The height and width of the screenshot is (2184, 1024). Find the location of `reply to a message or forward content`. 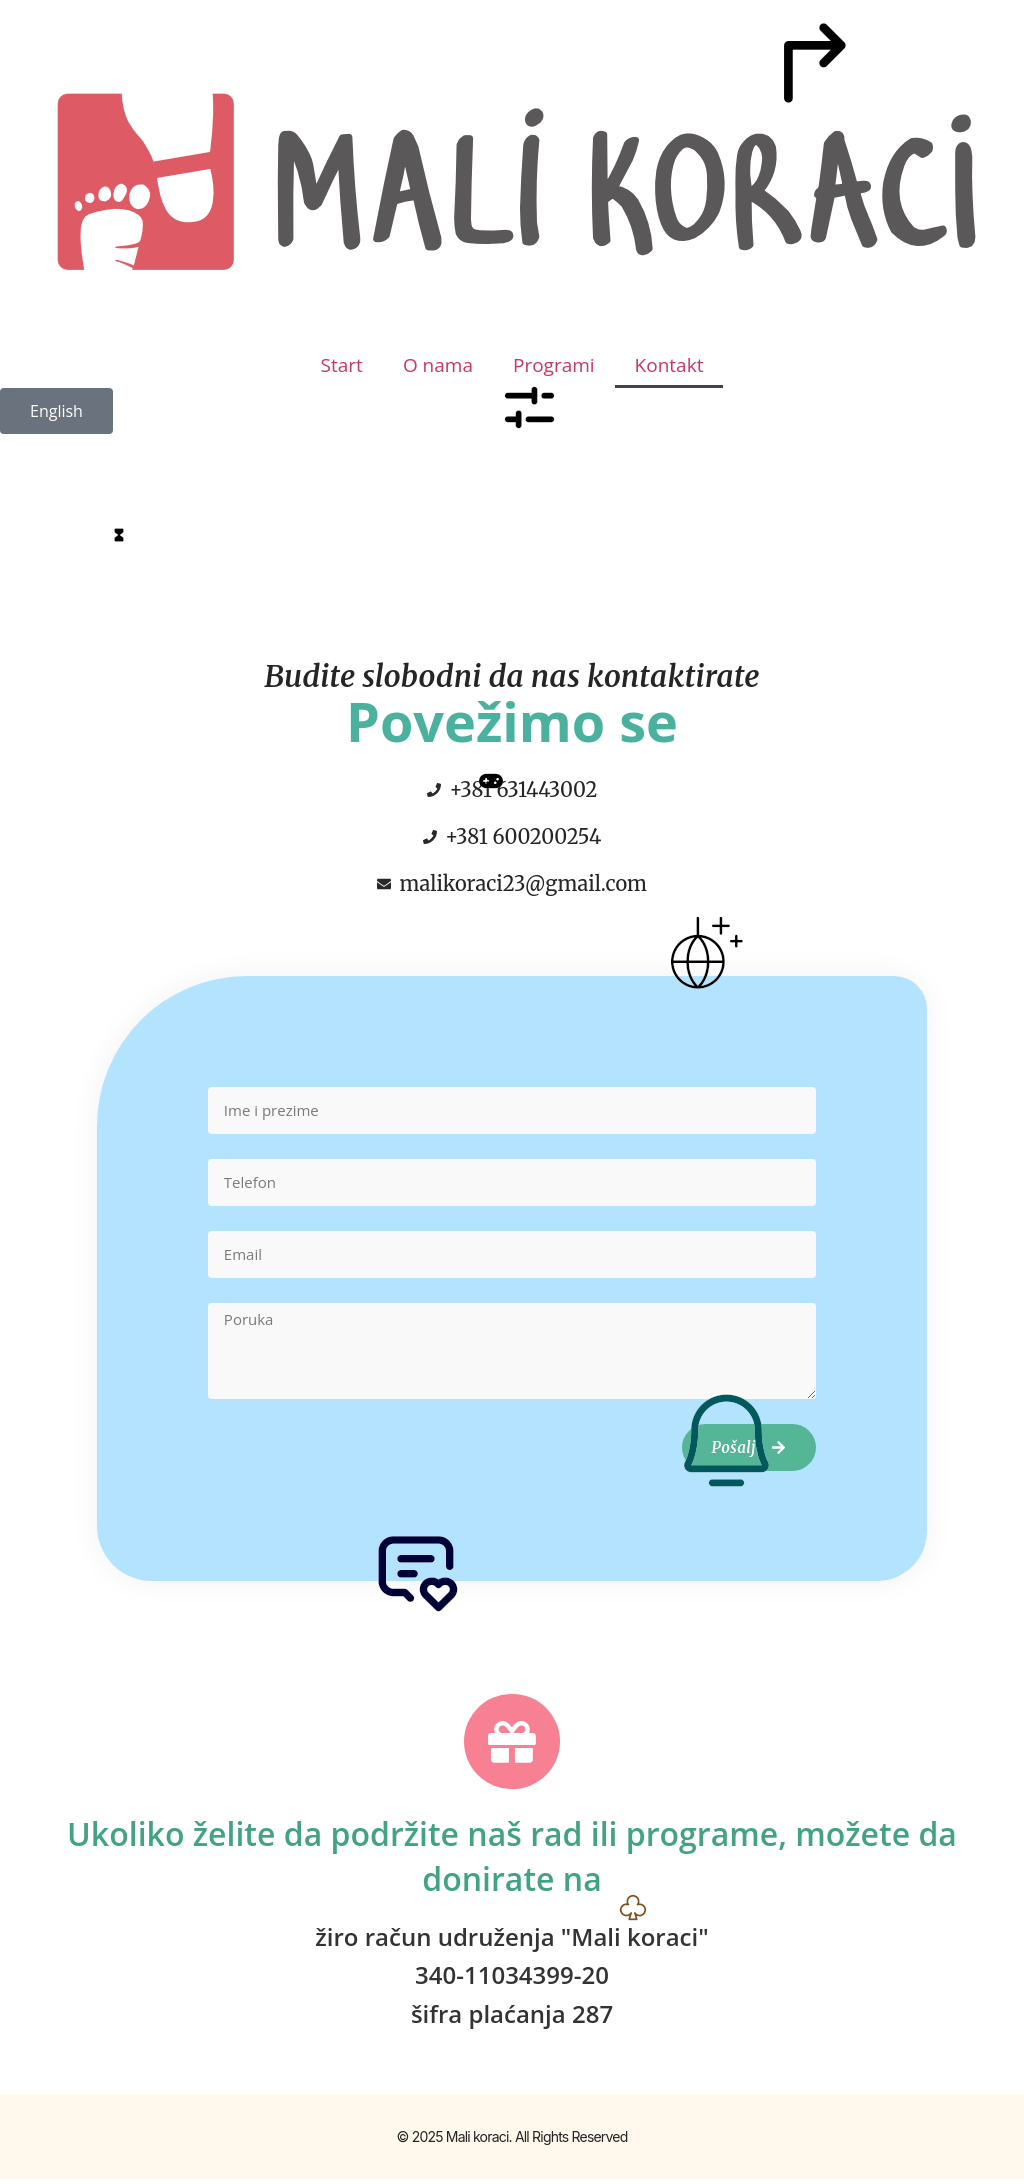

reply to a message or forward content is located at coordinates (809, 63).